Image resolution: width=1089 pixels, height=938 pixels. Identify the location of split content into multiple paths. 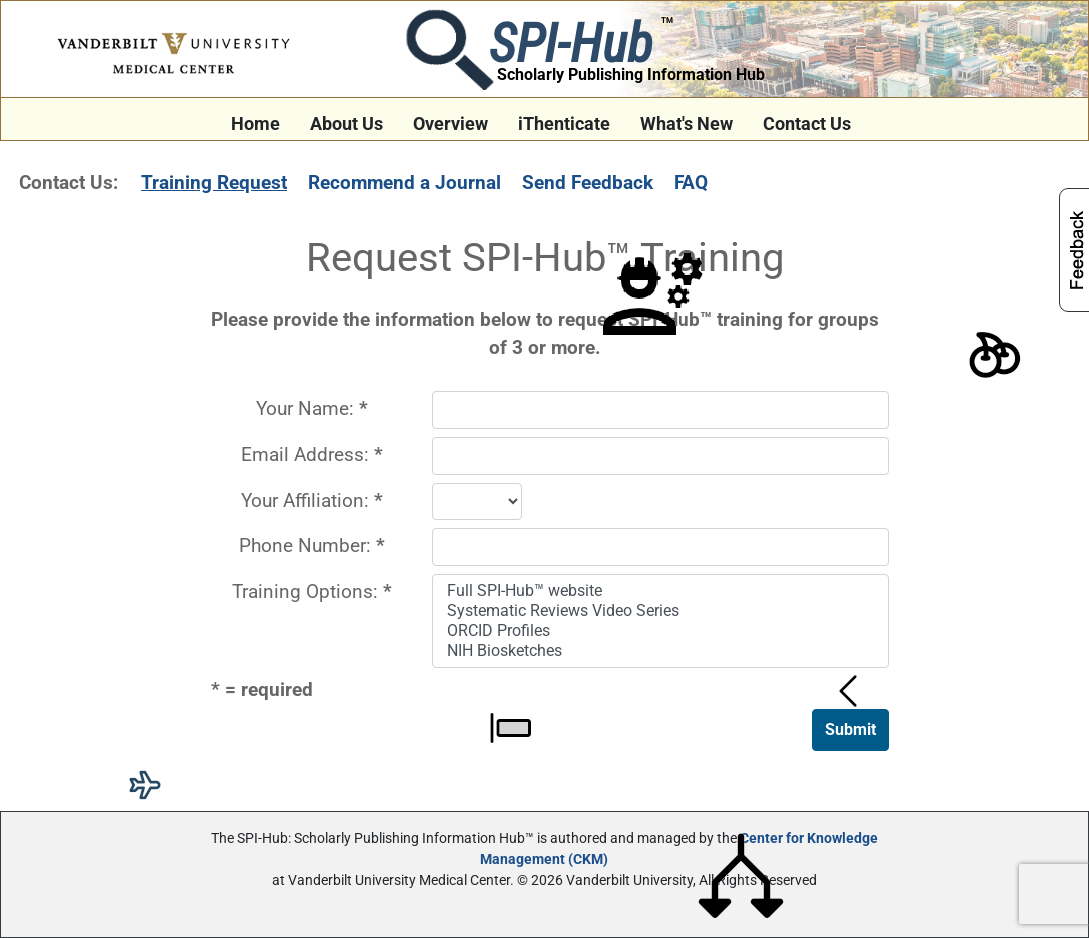
(741, 879).